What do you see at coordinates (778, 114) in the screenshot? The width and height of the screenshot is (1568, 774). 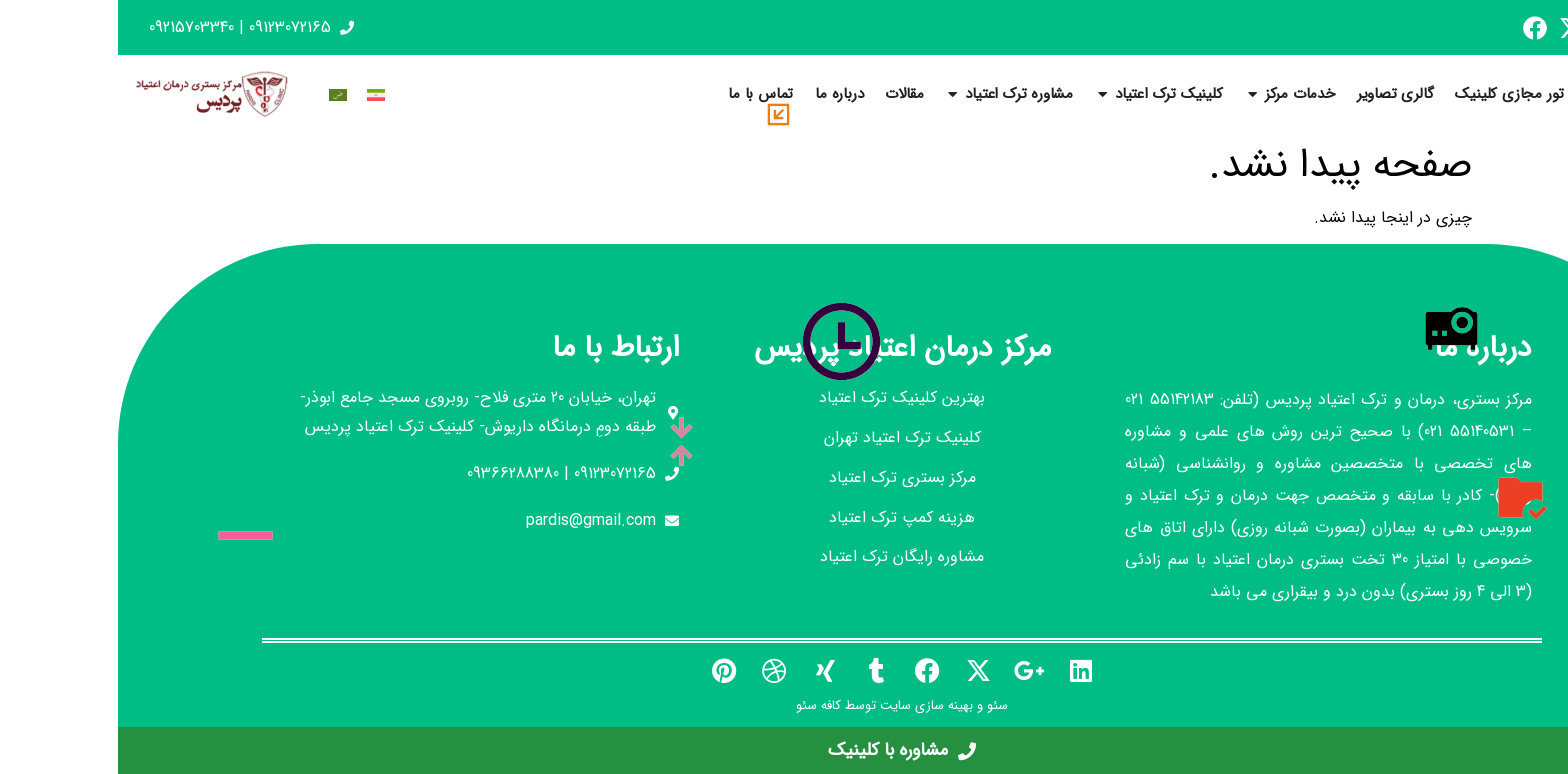 I see `navigate to previous or lower-level content` at bounding box center [778, 114].